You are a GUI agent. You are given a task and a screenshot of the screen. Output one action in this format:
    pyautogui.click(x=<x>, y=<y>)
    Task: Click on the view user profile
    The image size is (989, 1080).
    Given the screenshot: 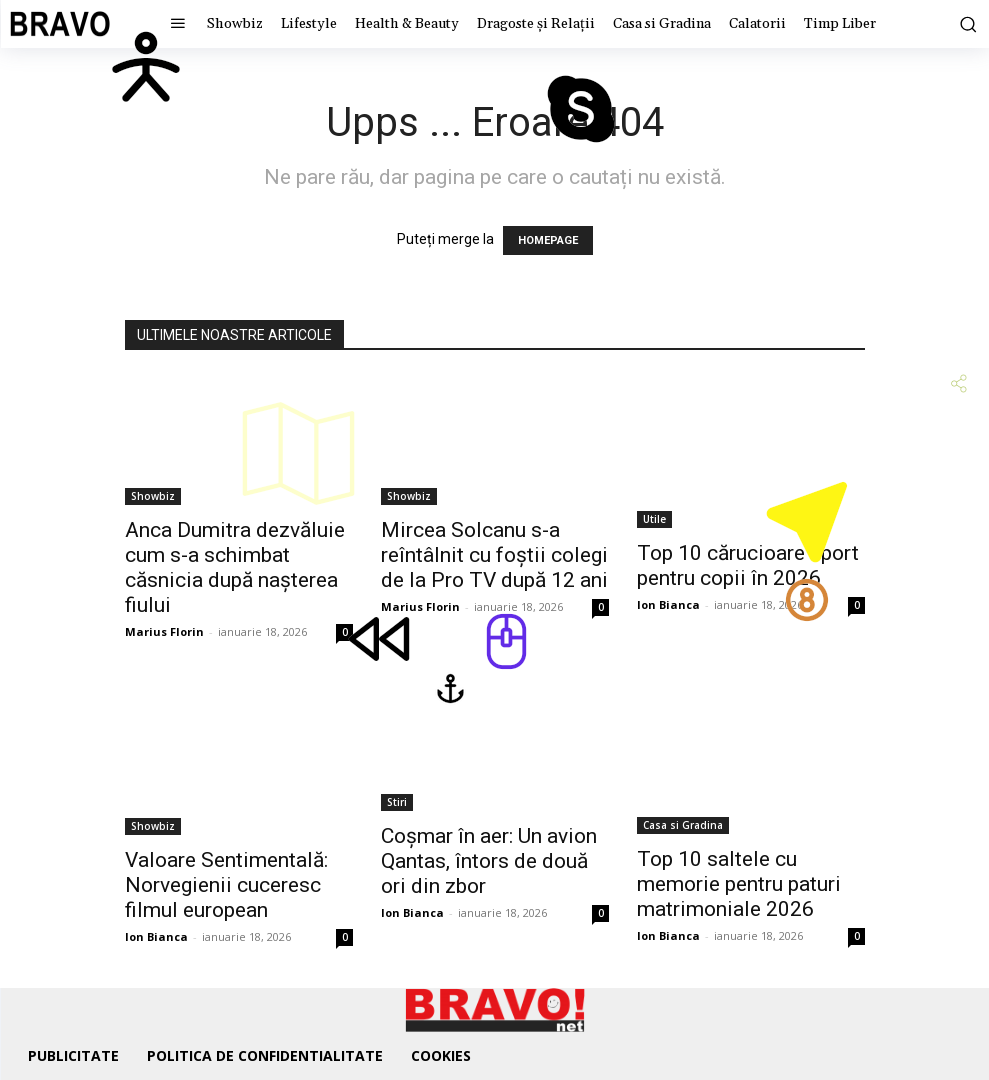 What is the action you would take?
    pyautogui.click(x=146, y=68)
    